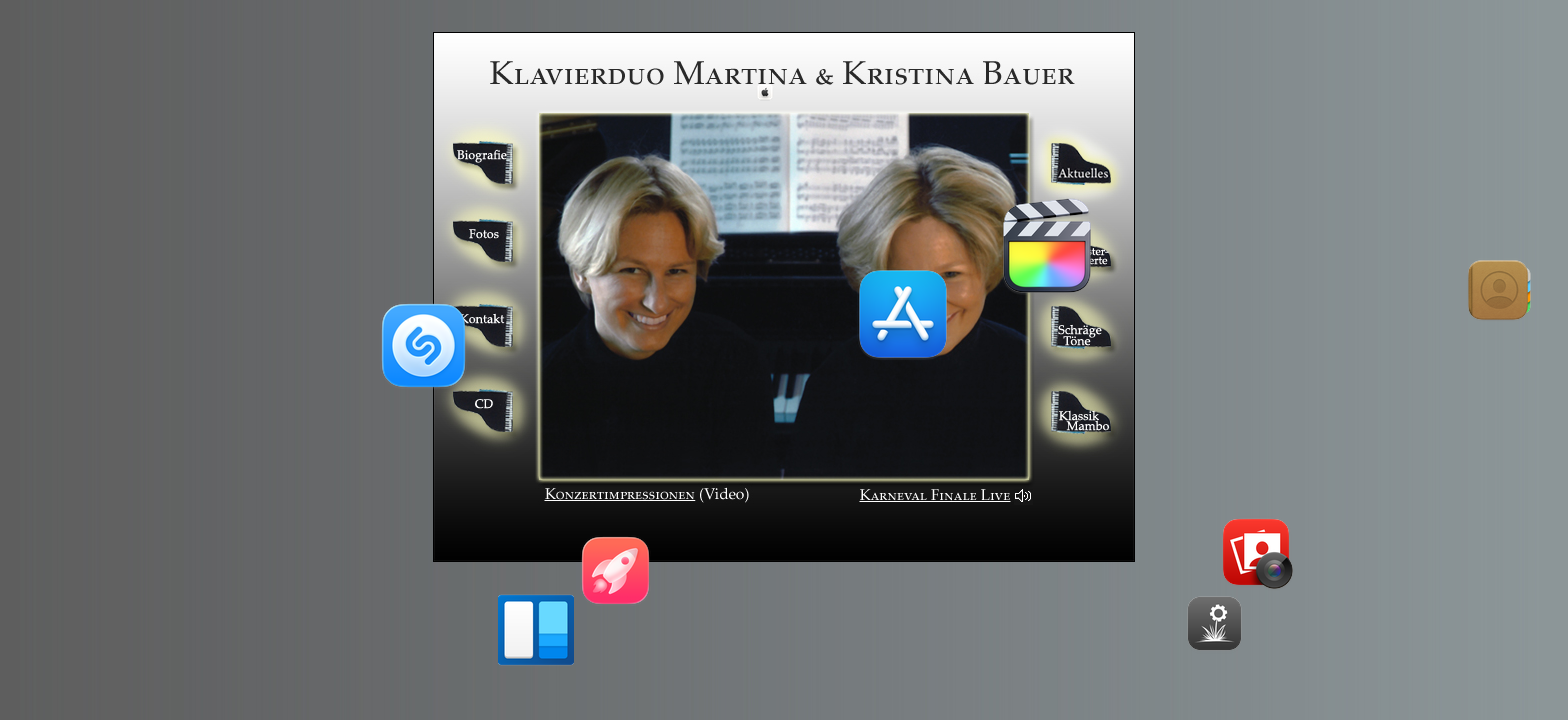 The image size is (1568, 720). What do you see at coordinates (615, 570) in the screenshot?
I see `launch the games app` at bounding box center [615, 570].